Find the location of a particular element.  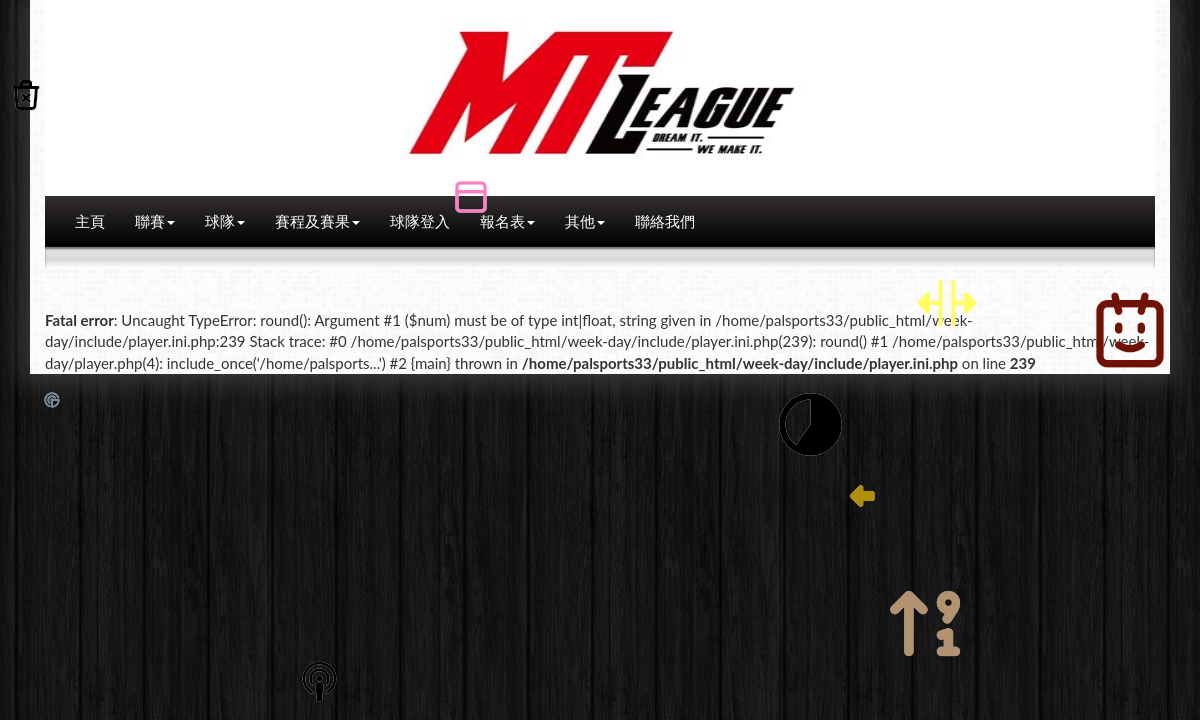

permanently delete an item is located at coordinates (26, 95).